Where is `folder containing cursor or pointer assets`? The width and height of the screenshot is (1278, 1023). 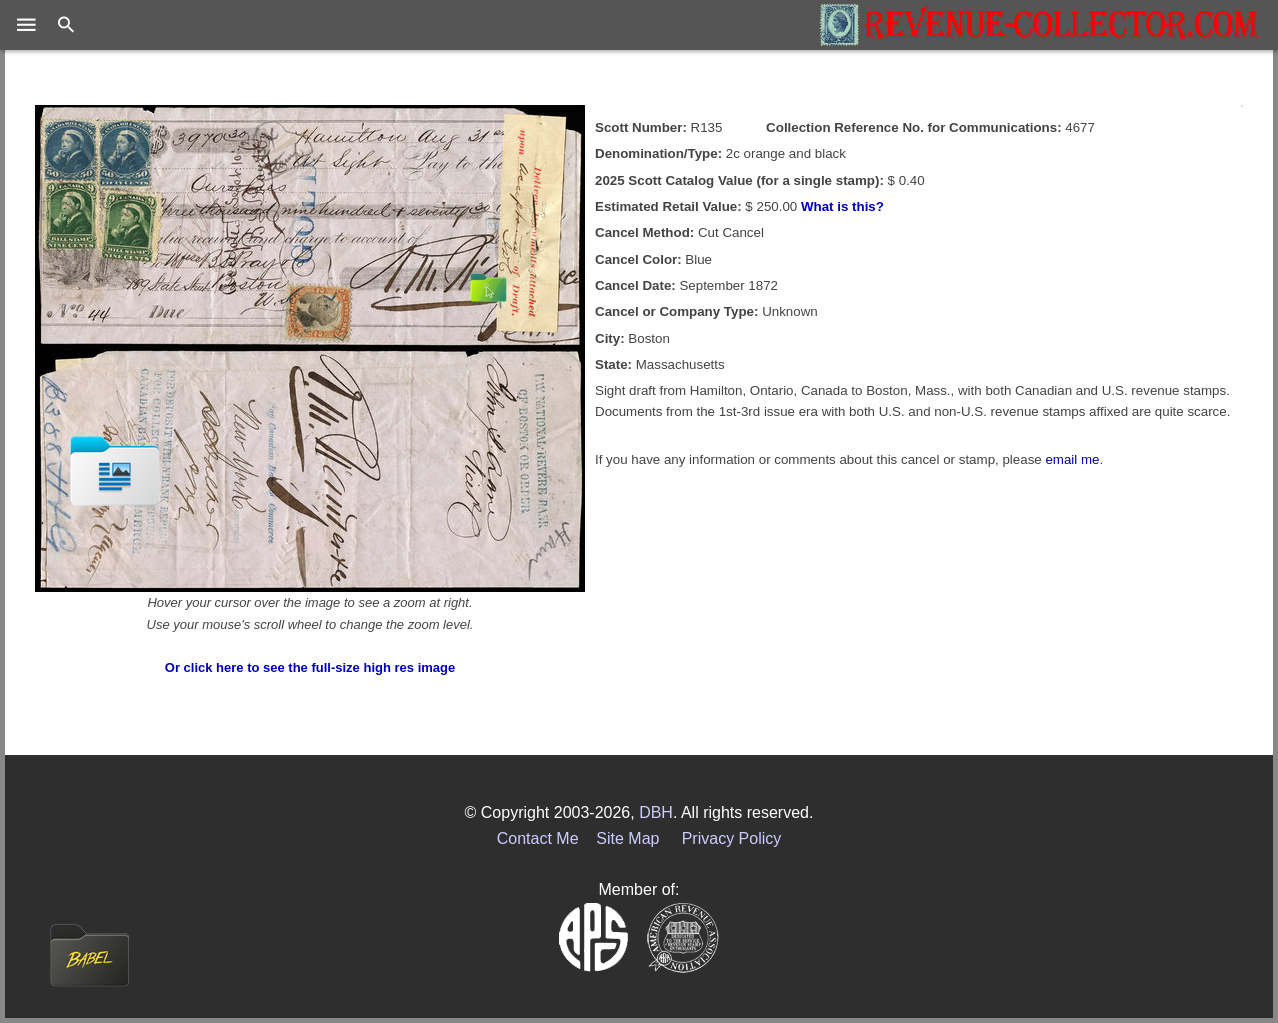 folder containing cursor or pointer assets is located at coordinates (488, 288).